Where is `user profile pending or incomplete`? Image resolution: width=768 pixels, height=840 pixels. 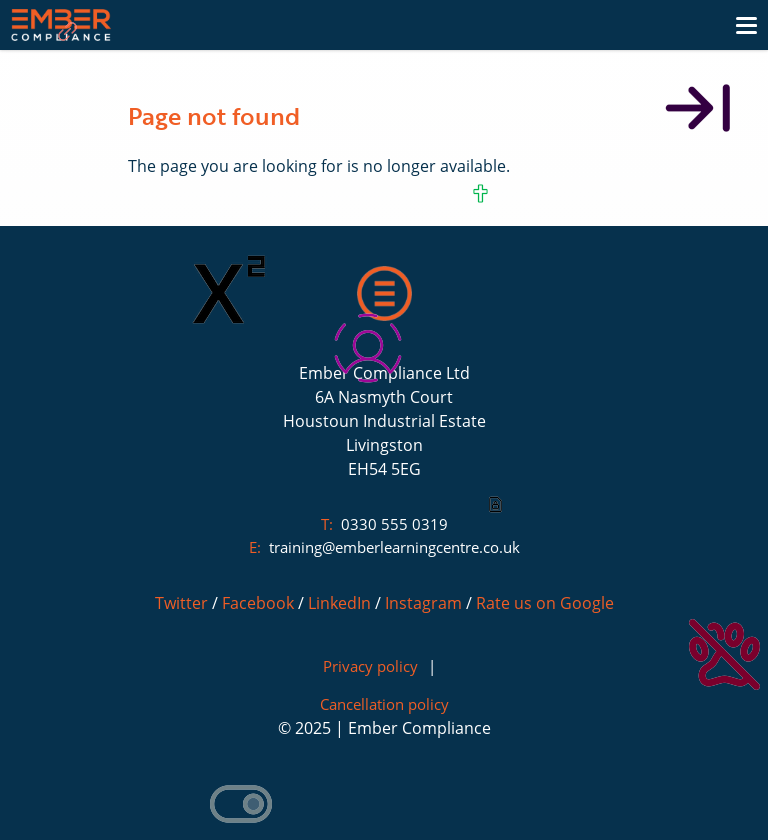
user profile pending or incomplete is located at coordinates (368, 348).